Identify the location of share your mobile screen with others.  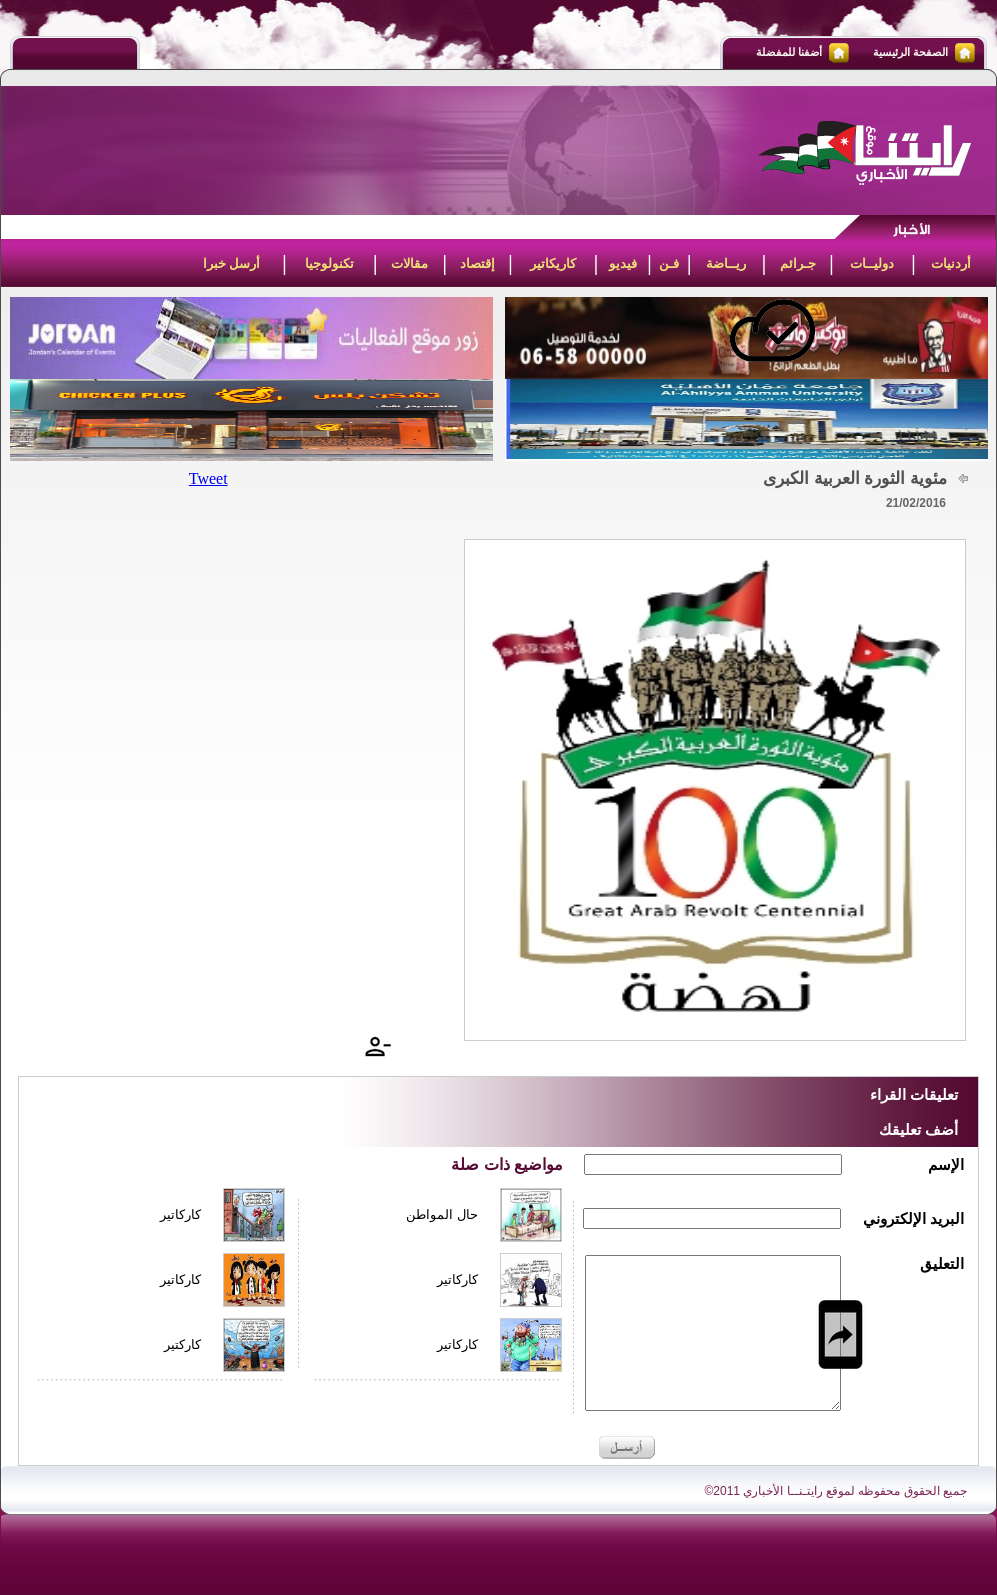
(840, 1334).